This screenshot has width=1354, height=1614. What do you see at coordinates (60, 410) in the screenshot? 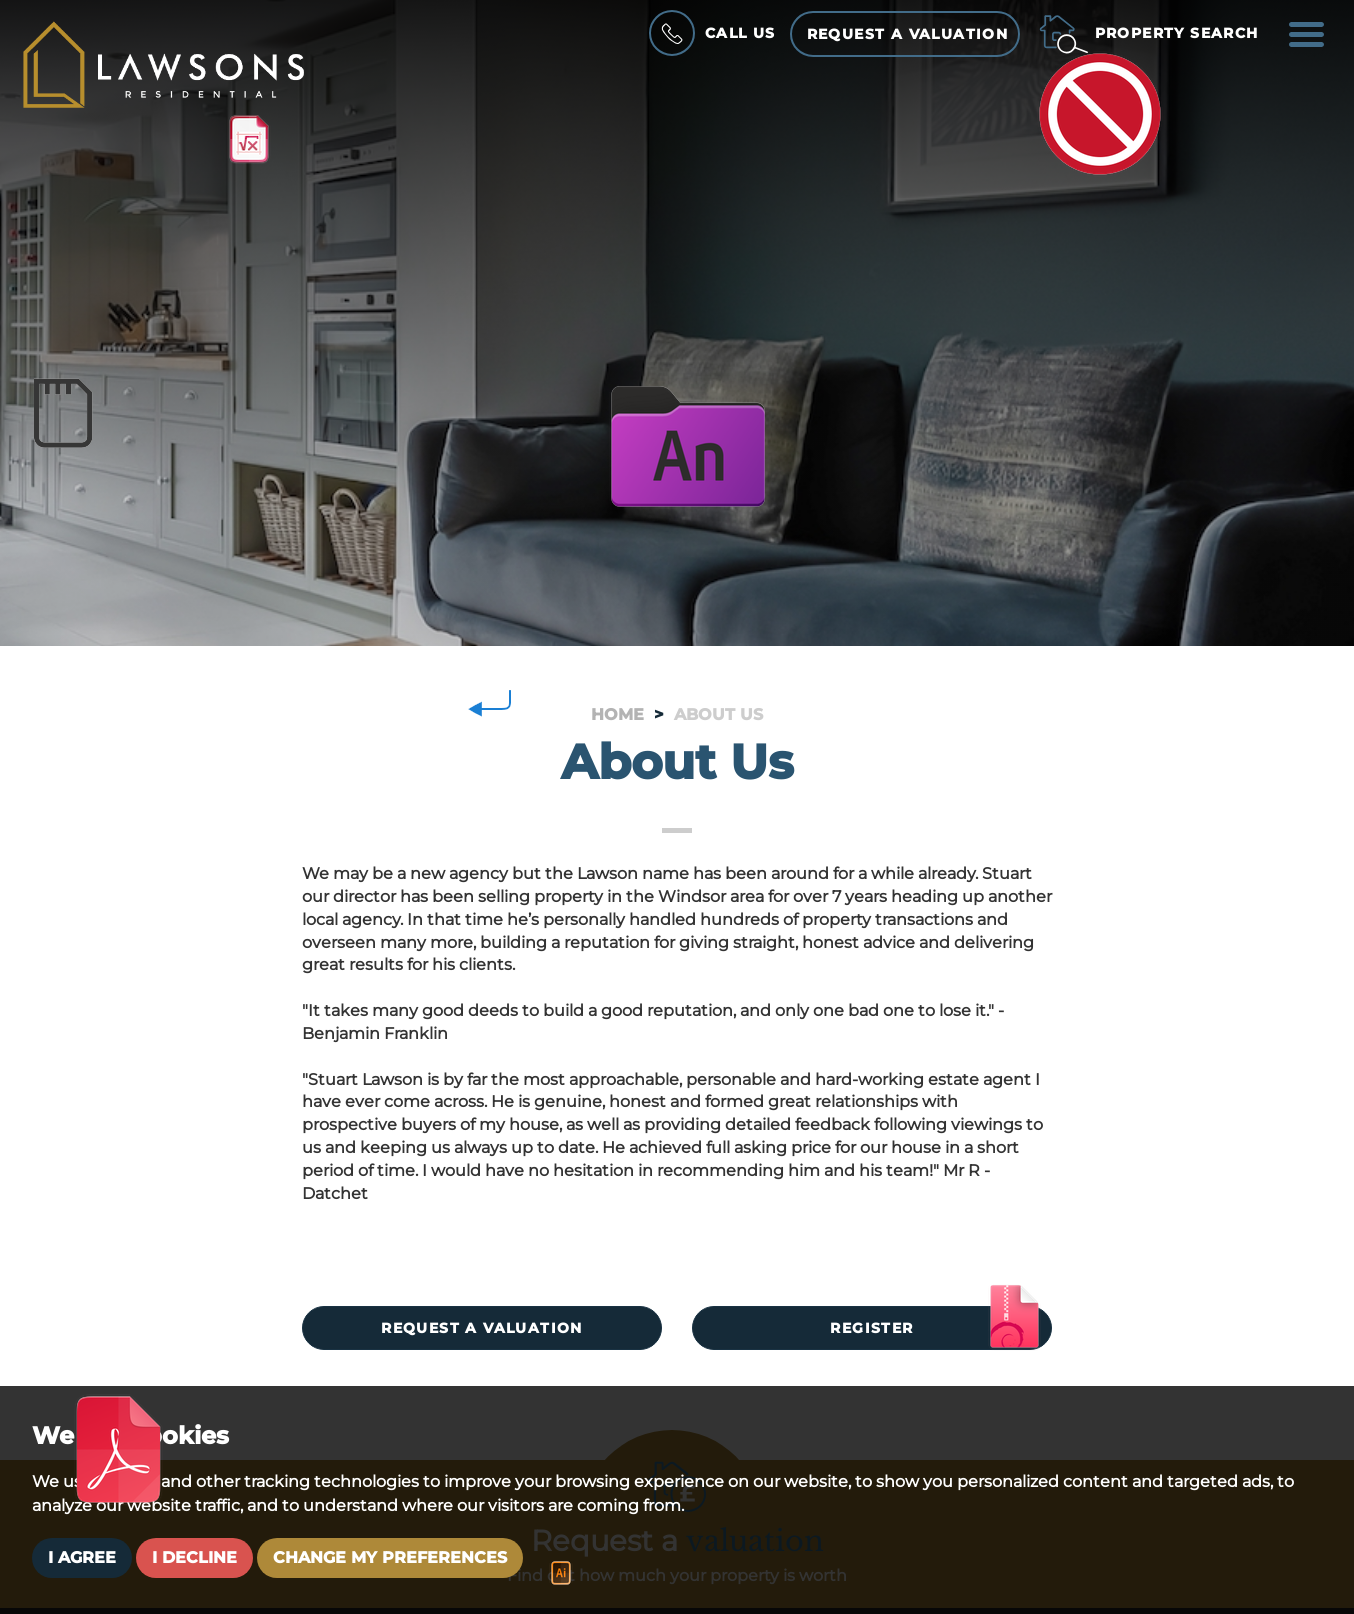
I see `access removable storage device` at bounding box center [60, 410].